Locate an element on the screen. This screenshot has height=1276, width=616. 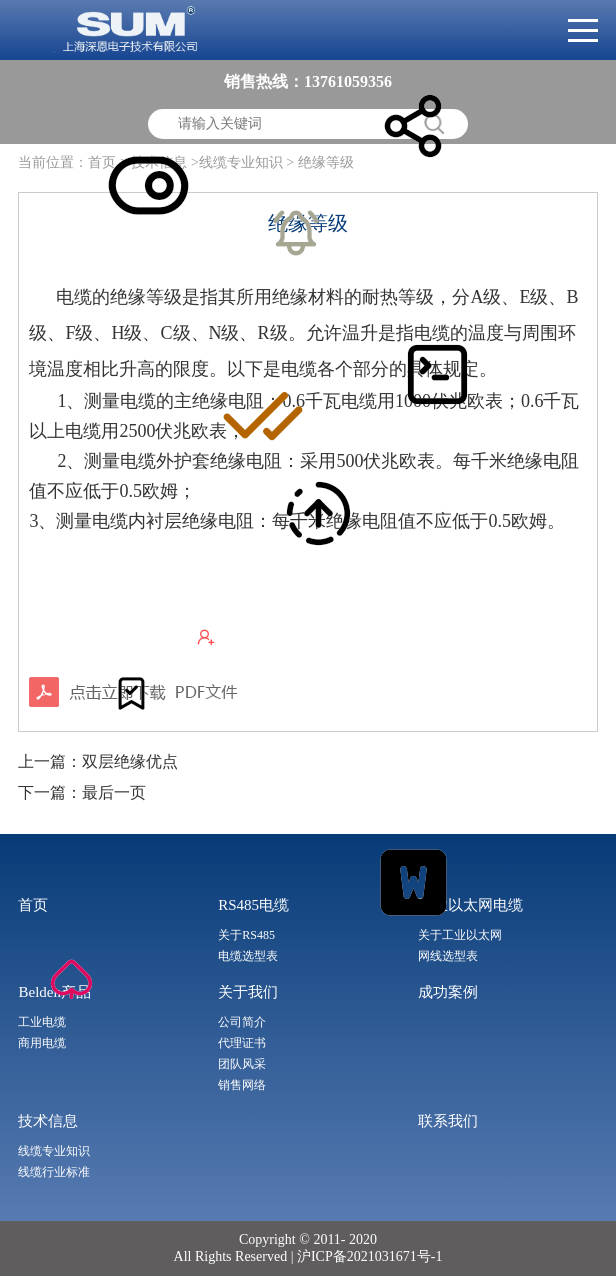
add a new contact or friend is located at coordinates (206, 637).